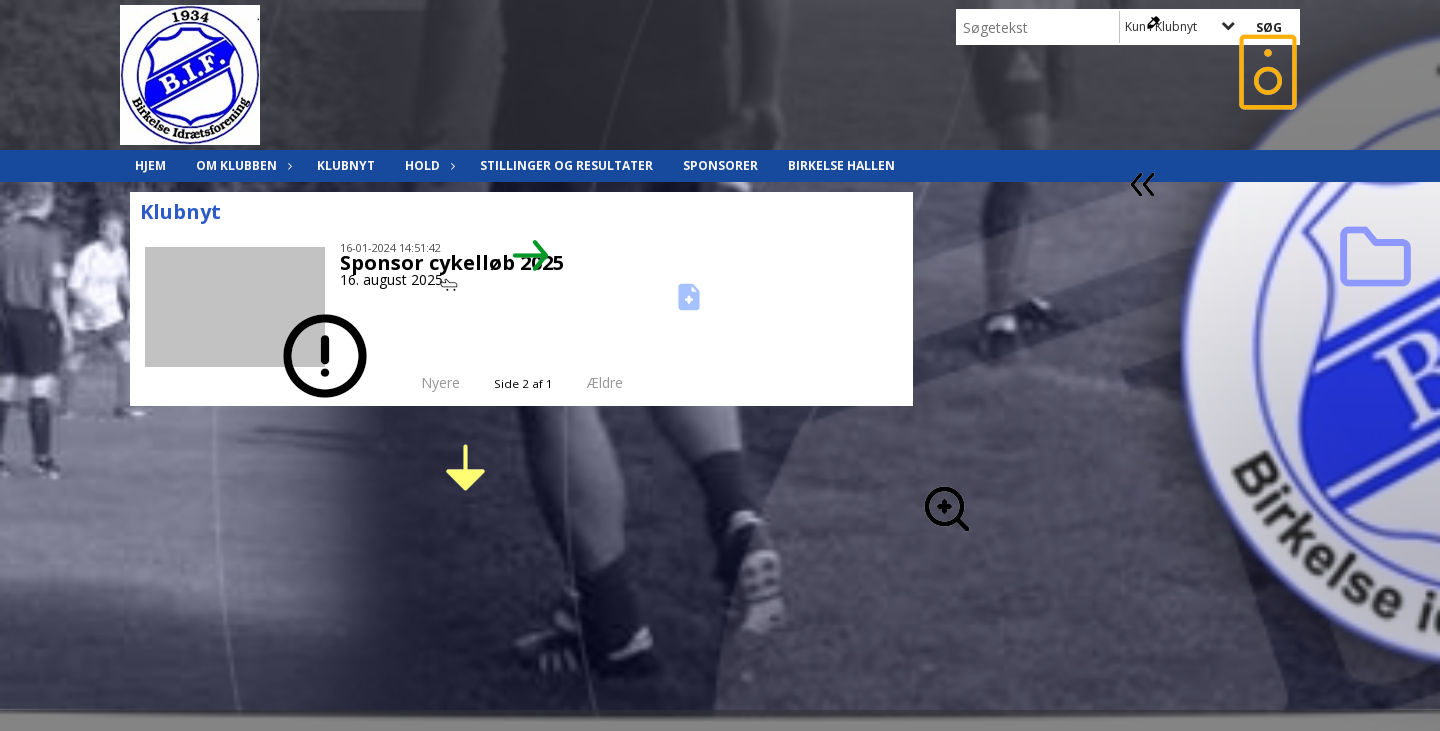 Image resolution: width=1440 pixels, height=731 pixels. What do you see at coordinates (1142, 184) in the screenshot?
I see `go back to previous screen` at bounding box center [1142, 184].